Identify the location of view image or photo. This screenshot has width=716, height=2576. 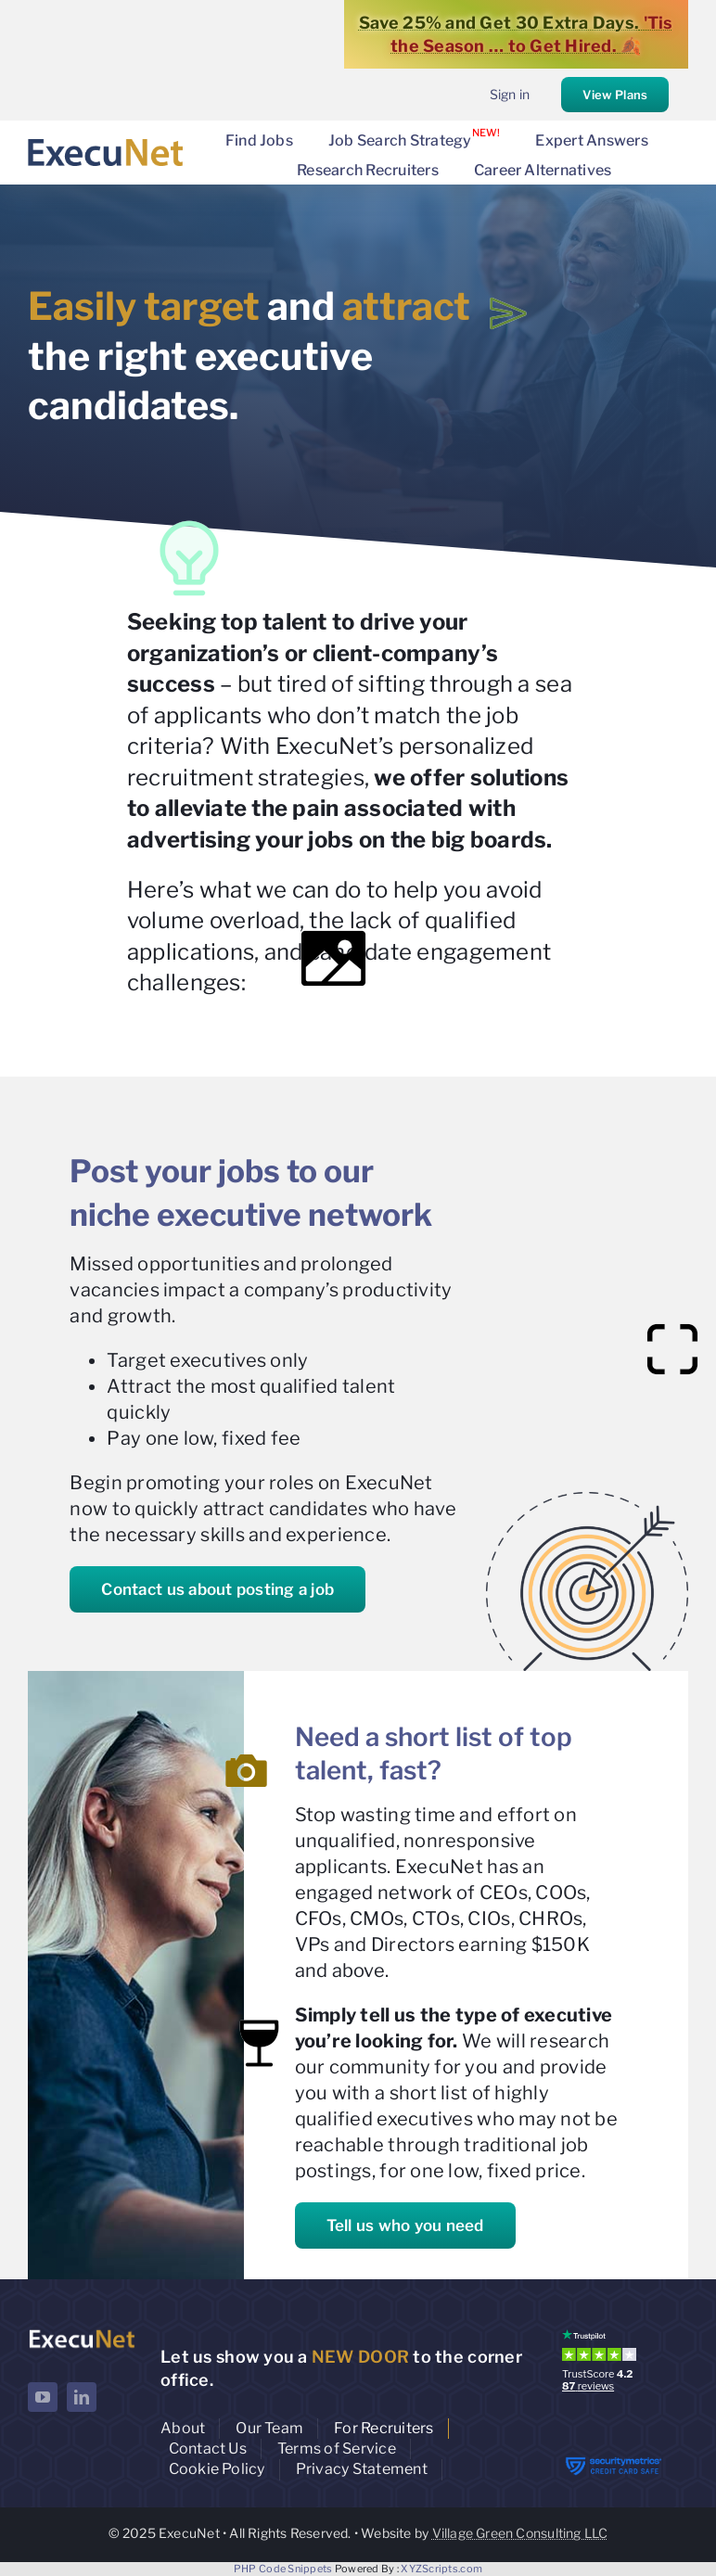
(333, 958).